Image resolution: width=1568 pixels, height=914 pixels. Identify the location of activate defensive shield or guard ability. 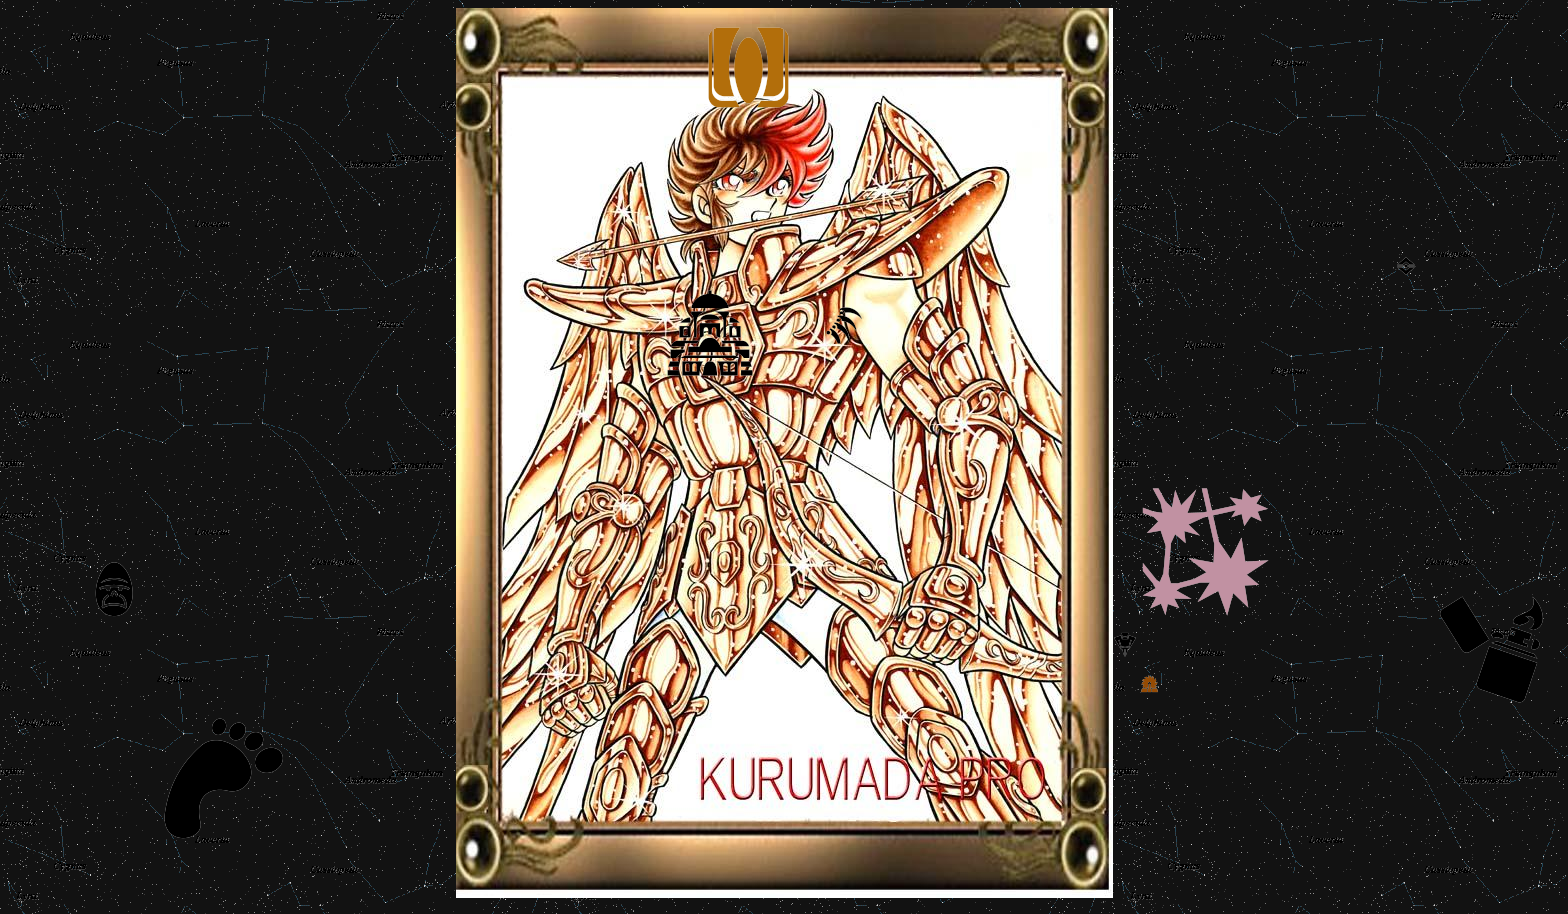
(1125, 645).